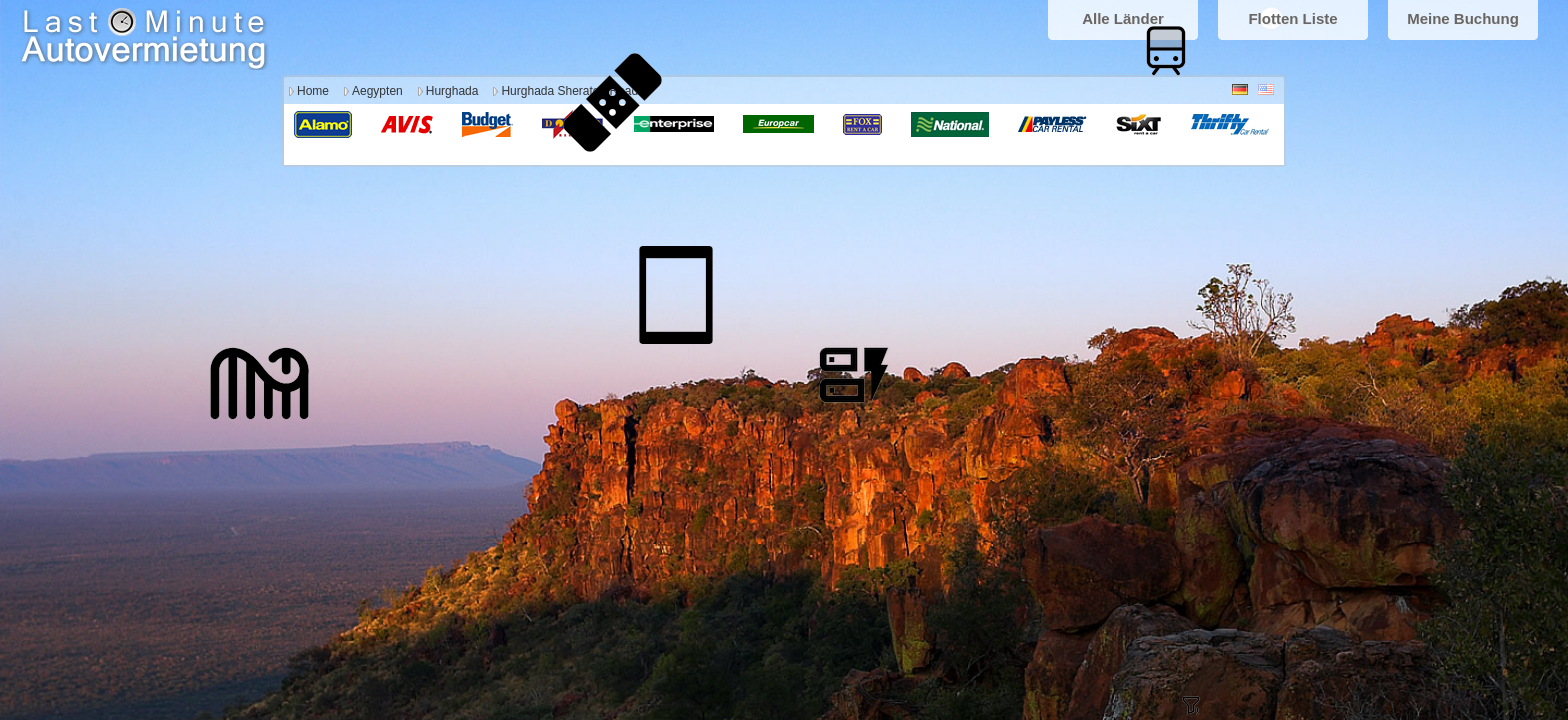 This screenshot has width=1568, height=720. I want to click on access amusement park or theme park information, so click(259, 383).